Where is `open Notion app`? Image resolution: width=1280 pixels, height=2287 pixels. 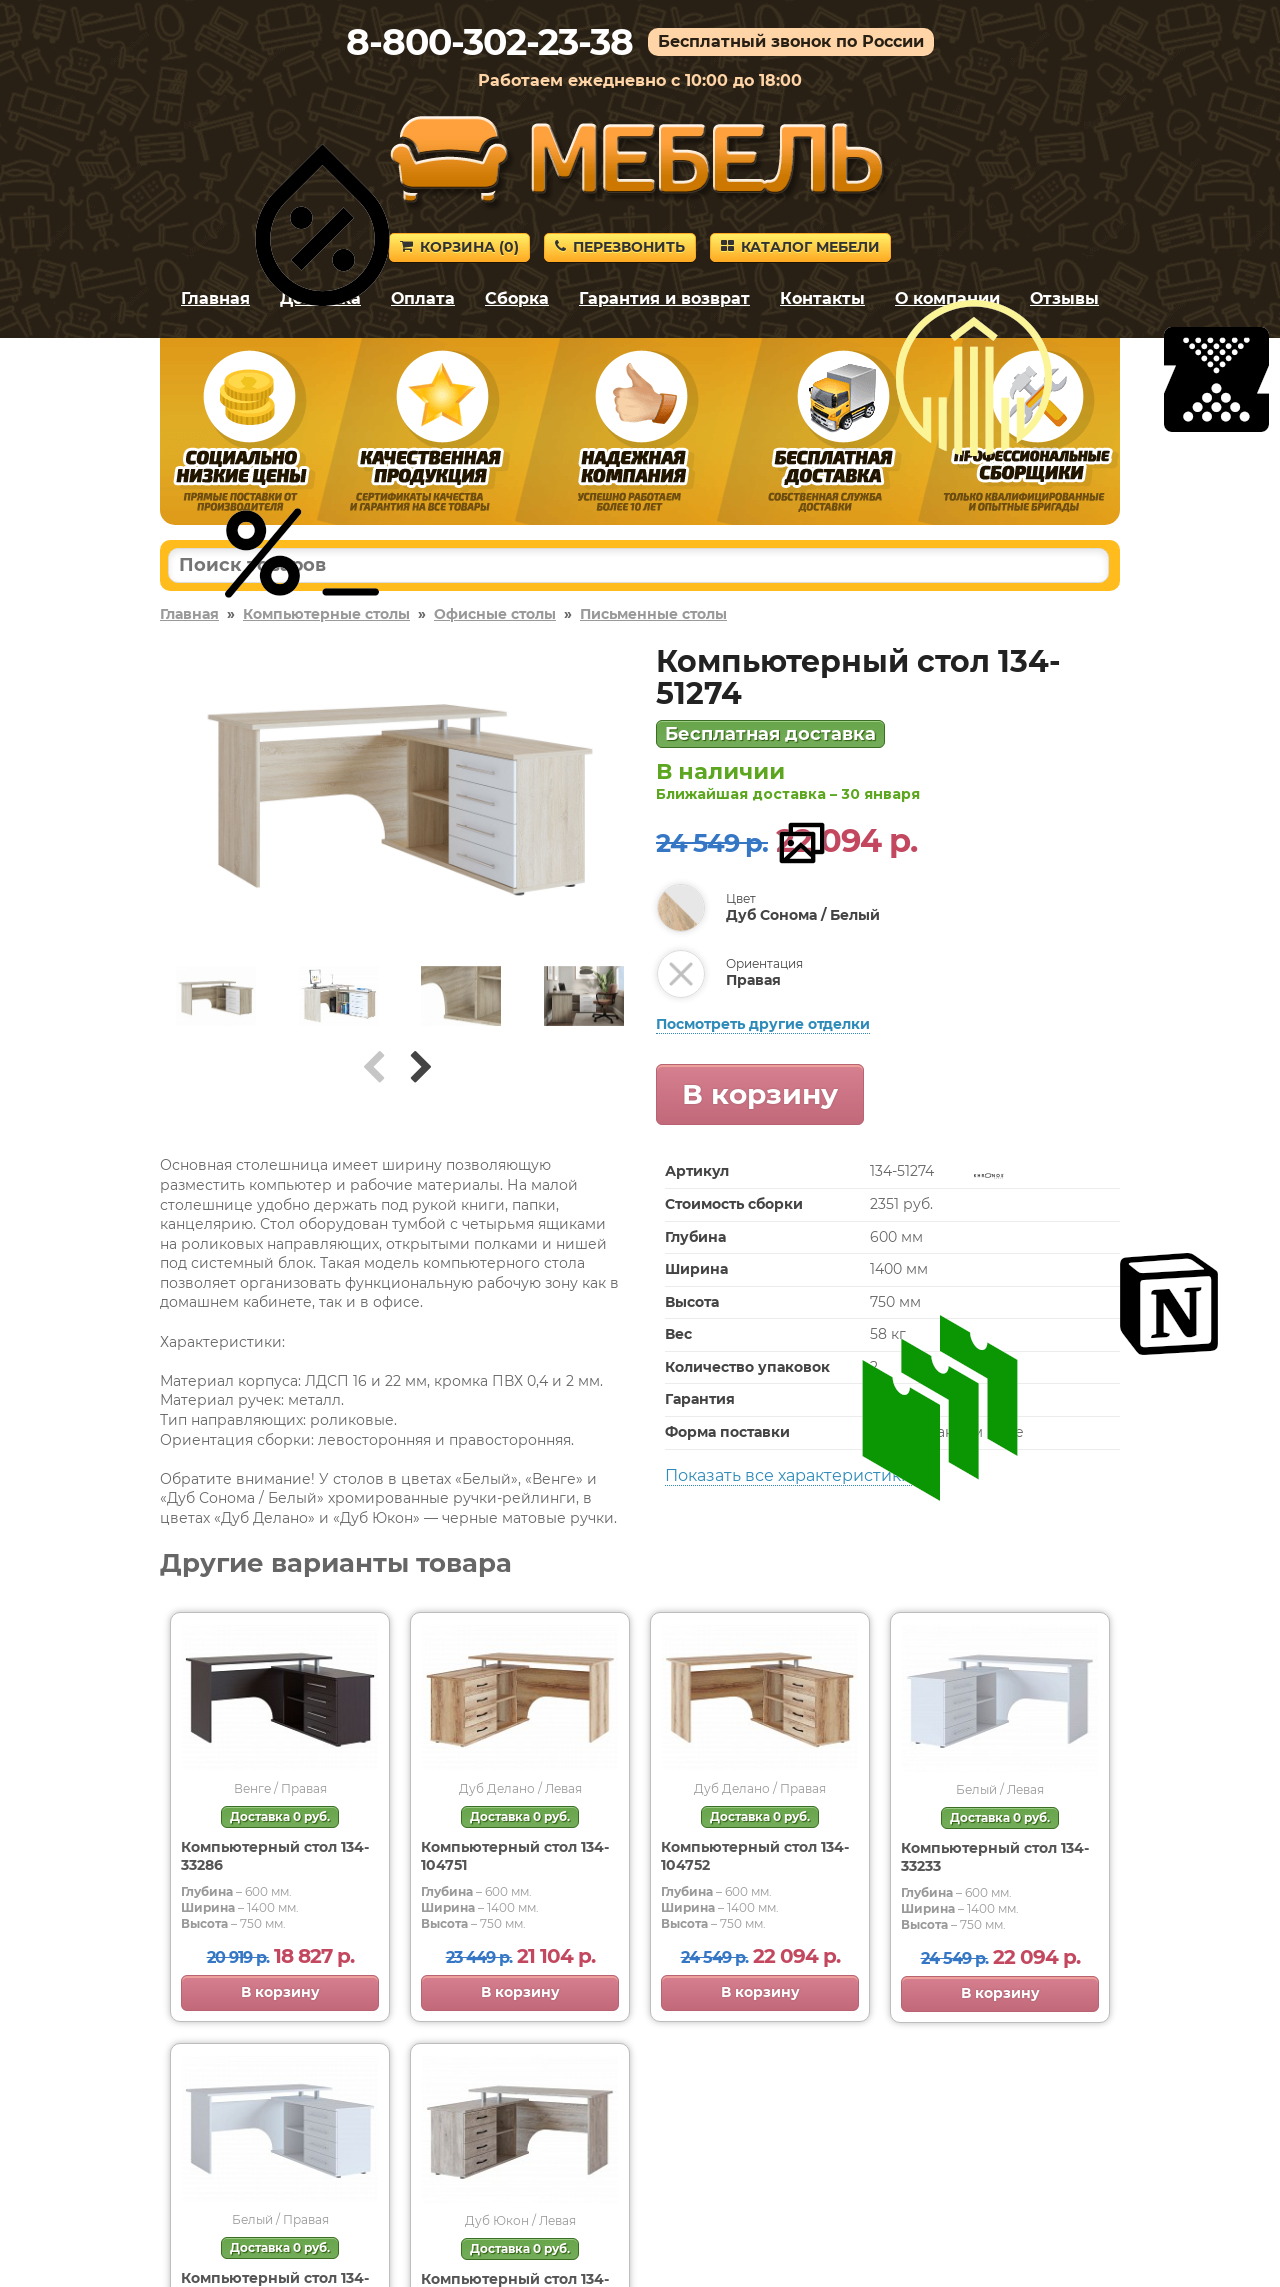 open Notion app is located at coordinates (1169, 1304).